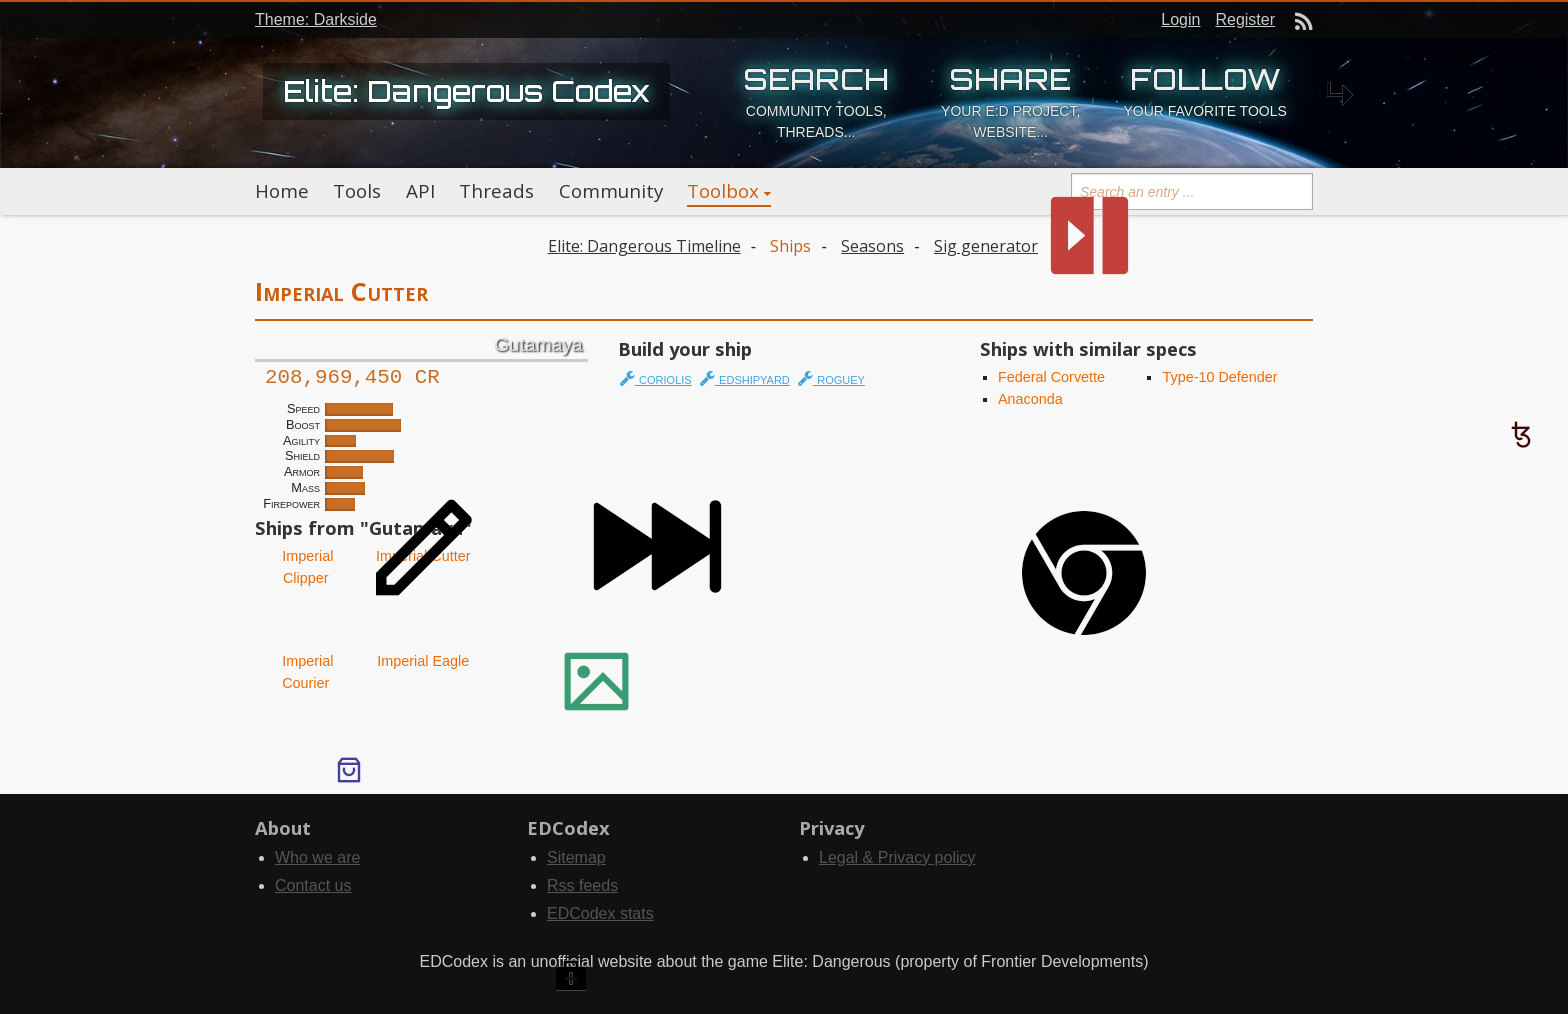 The image size is (1568, 1014). I want to click on tezos (XTZ) cryptocurrency logo, so click(1521, 434).